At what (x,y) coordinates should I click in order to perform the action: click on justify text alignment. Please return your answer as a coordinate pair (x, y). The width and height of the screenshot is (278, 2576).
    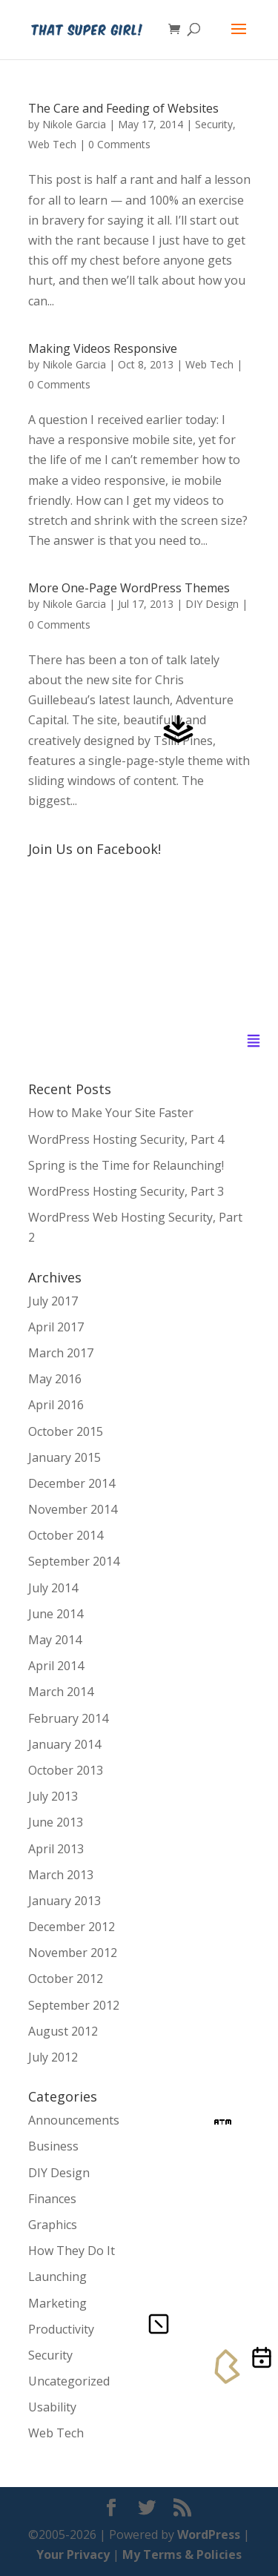
    Looking at the image, I should click on (254, 1041).